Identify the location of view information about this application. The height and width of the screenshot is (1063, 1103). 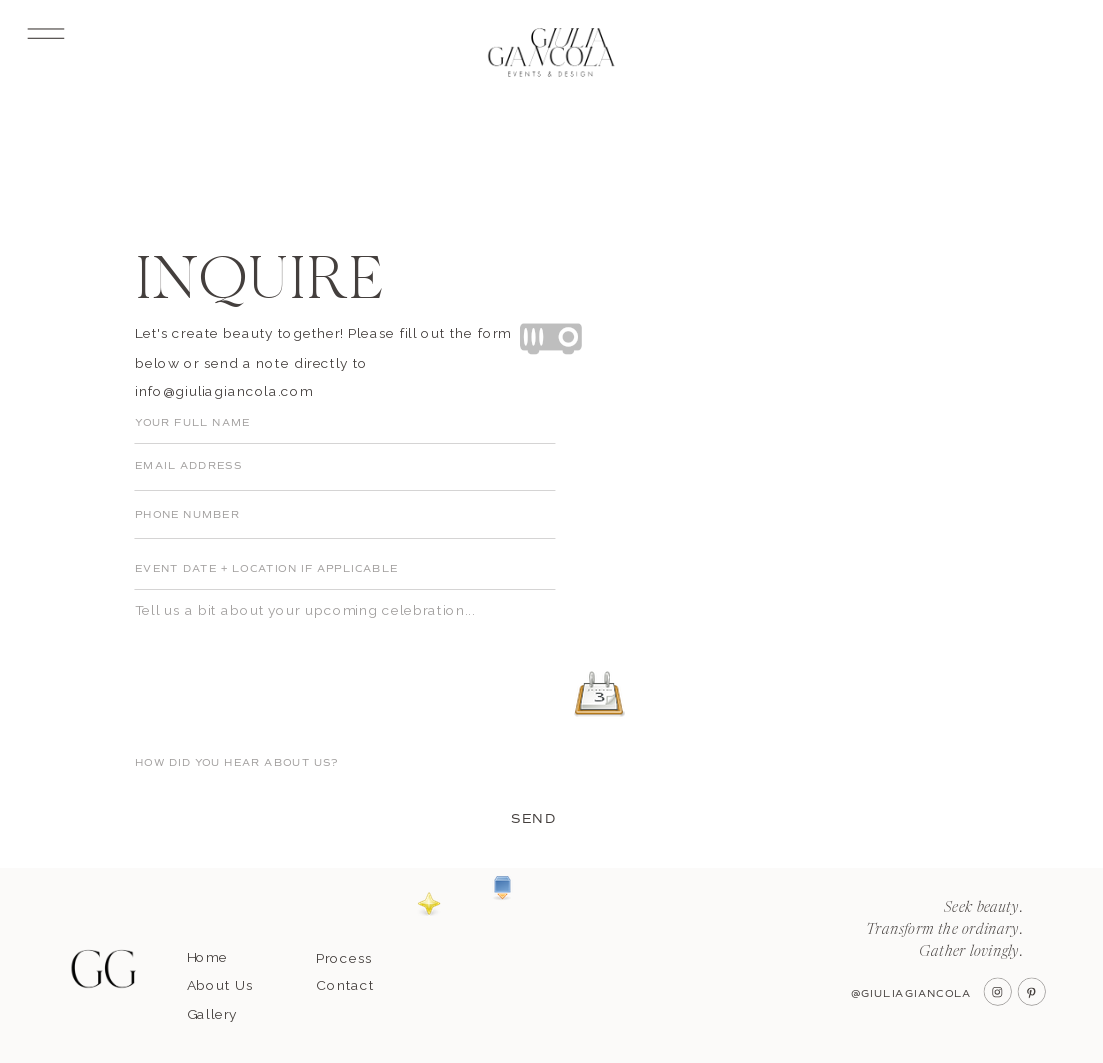
(429, 904).